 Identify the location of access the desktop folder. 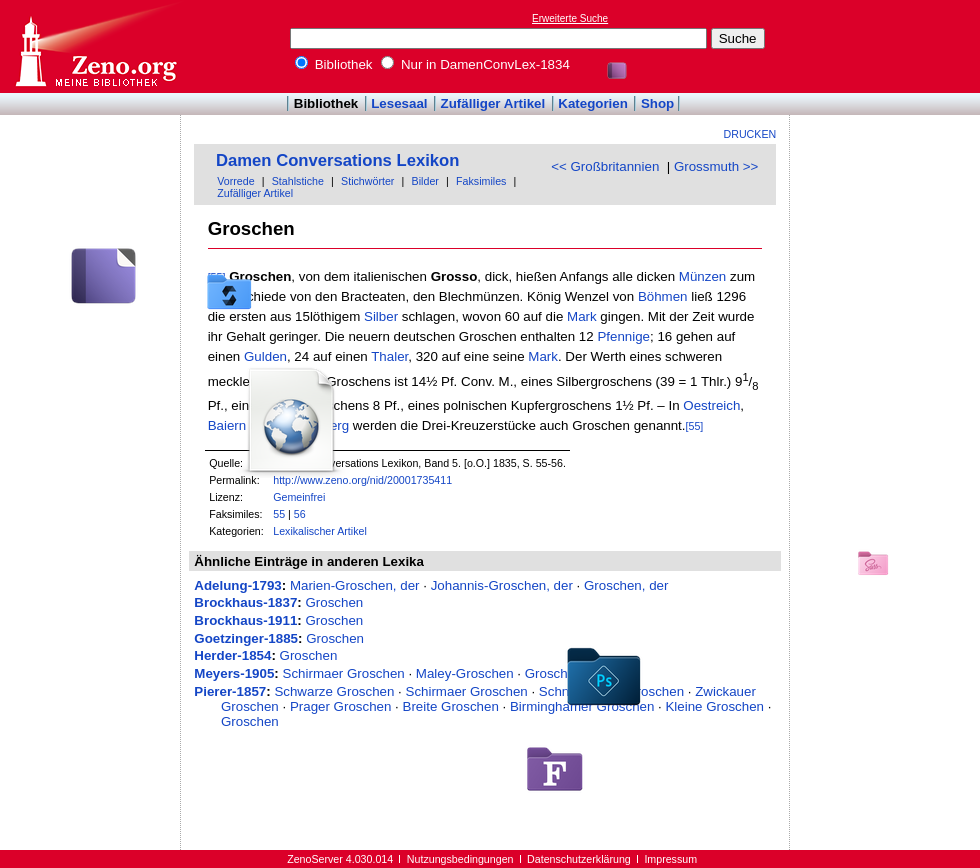
(617, 70).